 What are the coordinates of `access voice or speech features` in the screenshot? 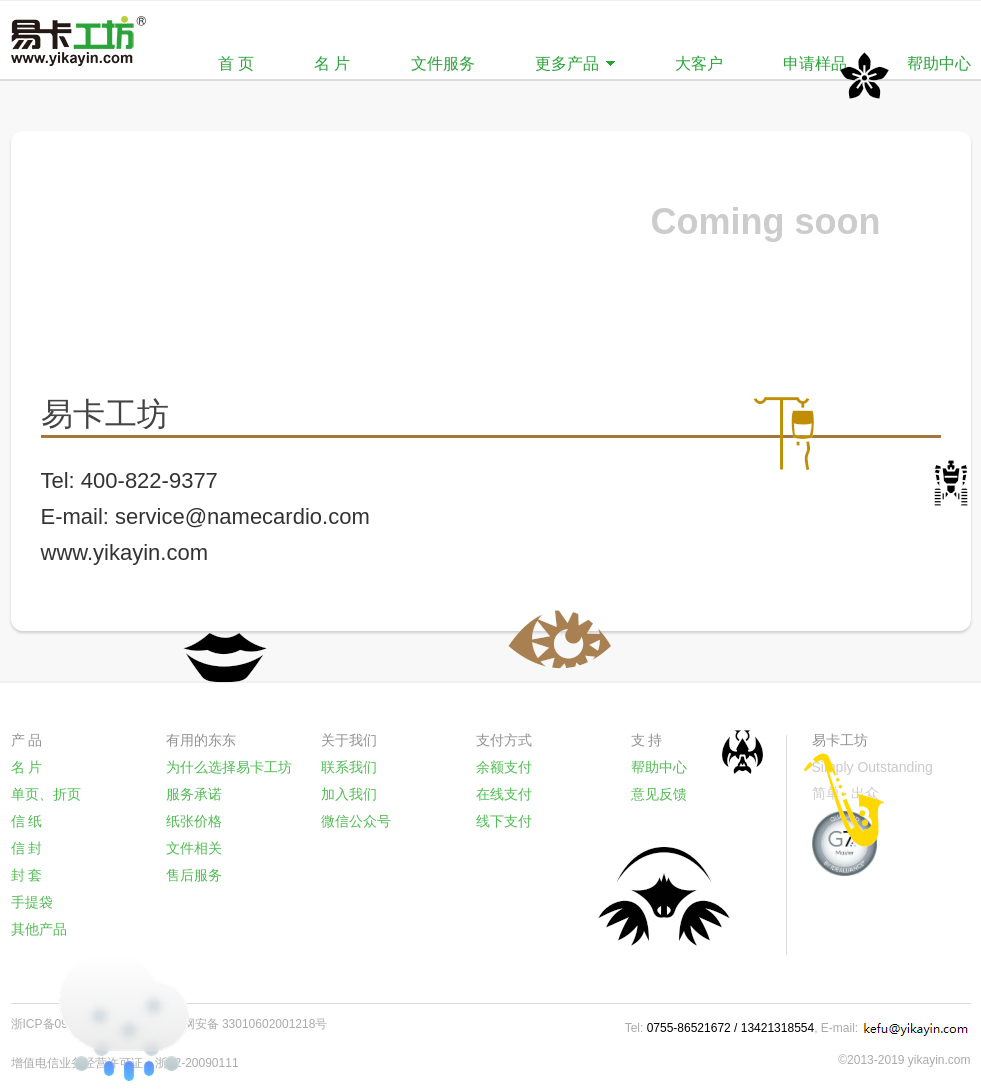 It's located at (225, 658).